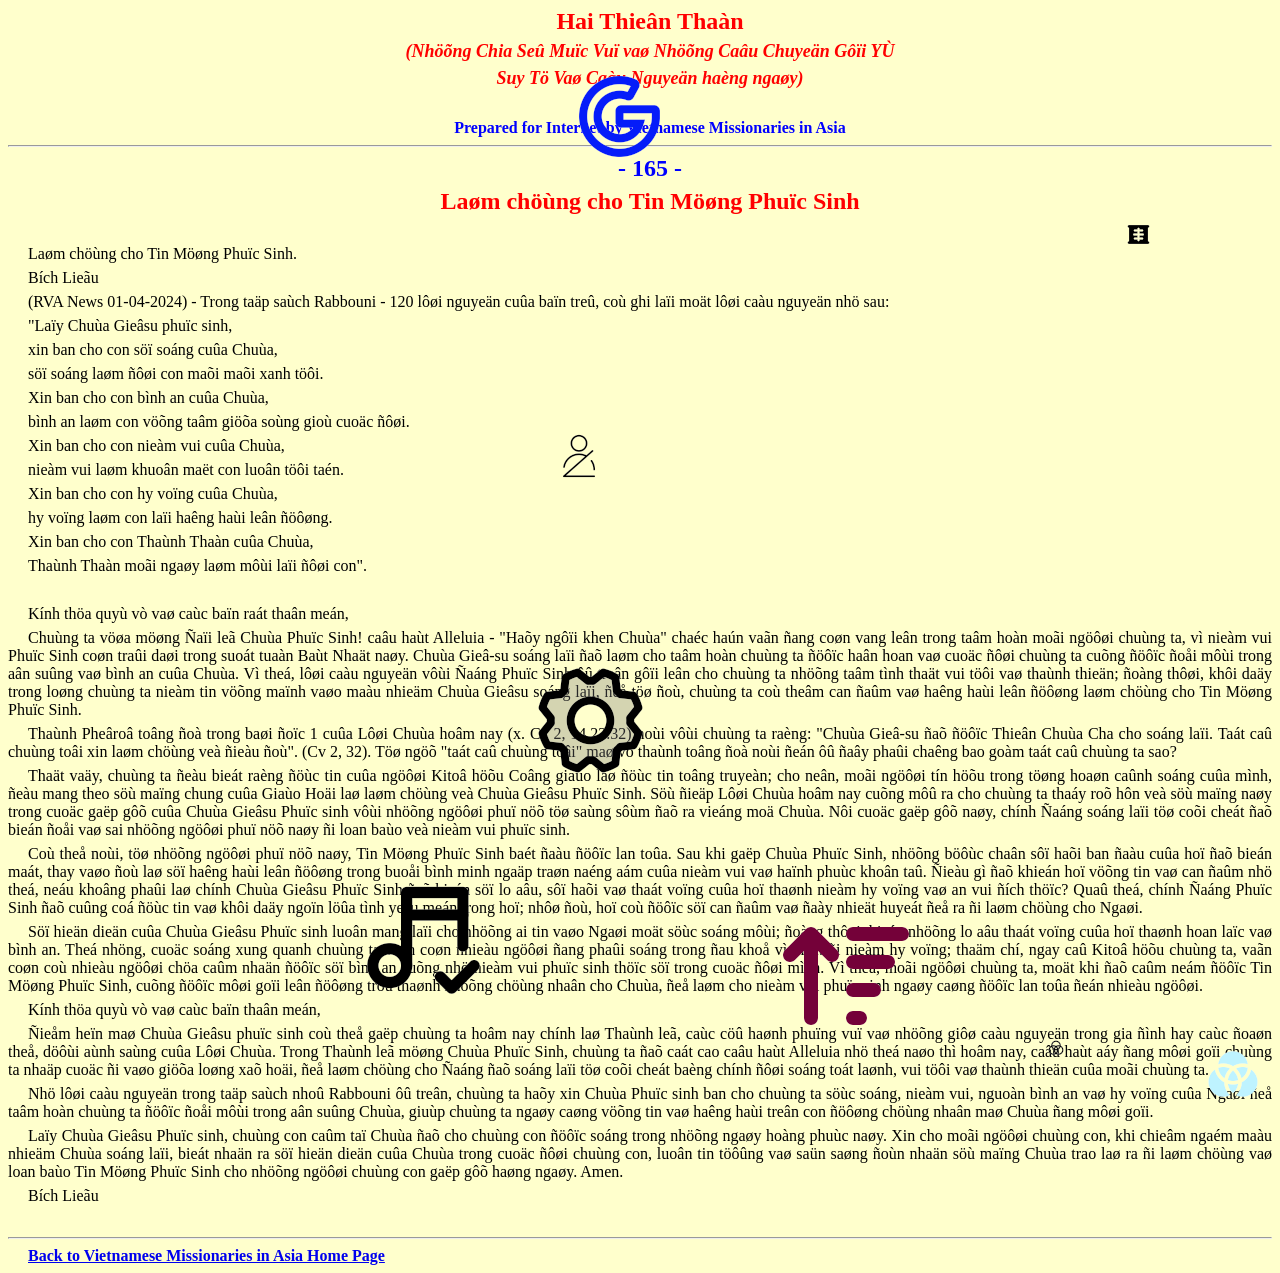 This screenshot has height=1273, width=1280. I want to click on access settings or preferences, so click(590, 720).